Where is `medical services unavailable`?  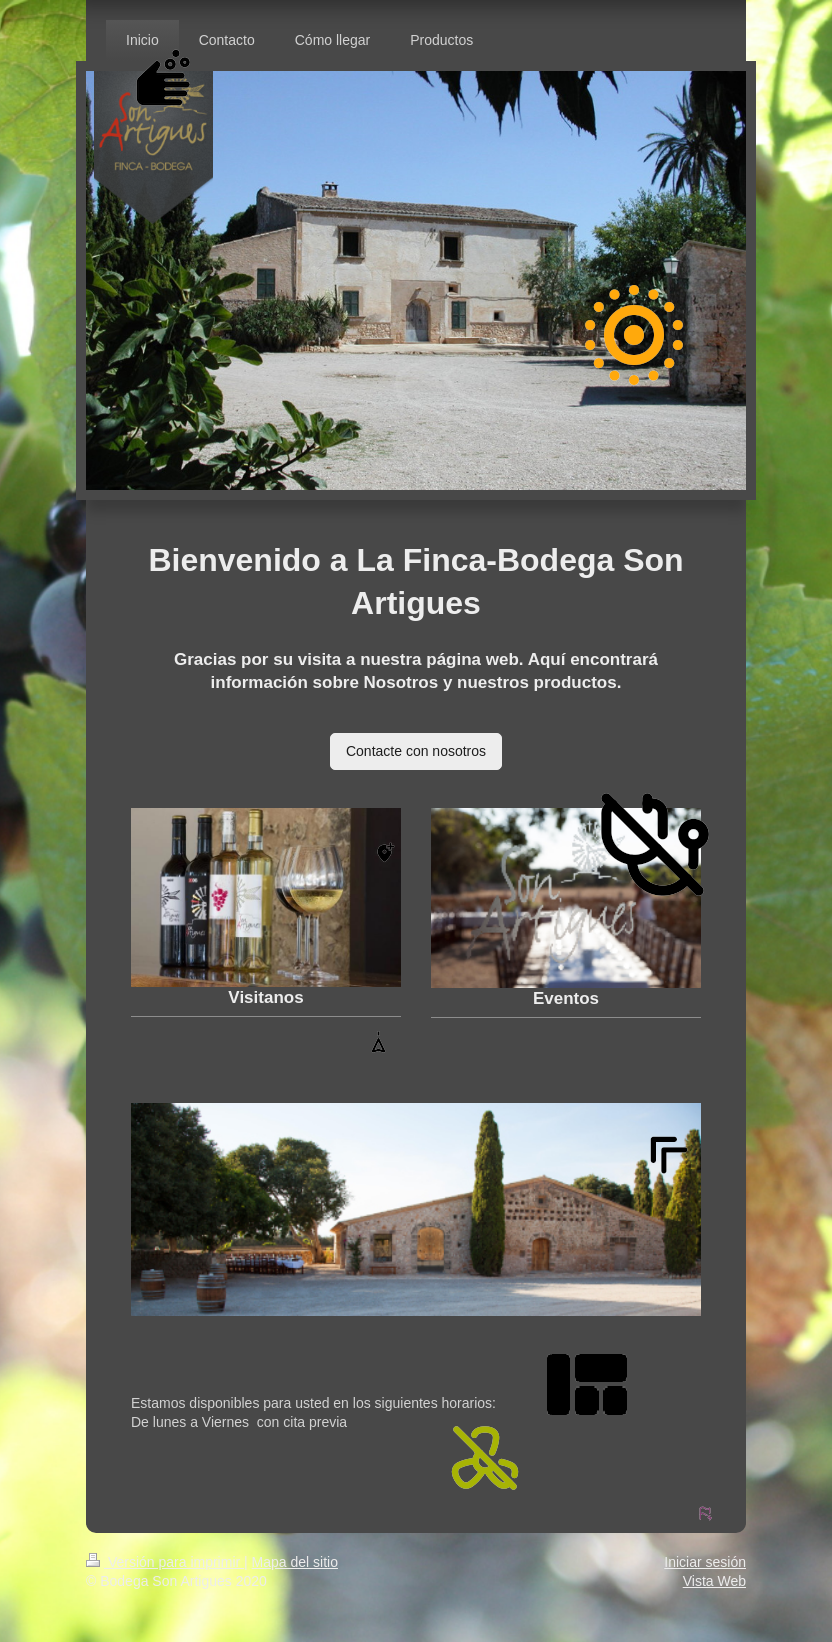
medical services unavailable is located at coordinates (652, 844).